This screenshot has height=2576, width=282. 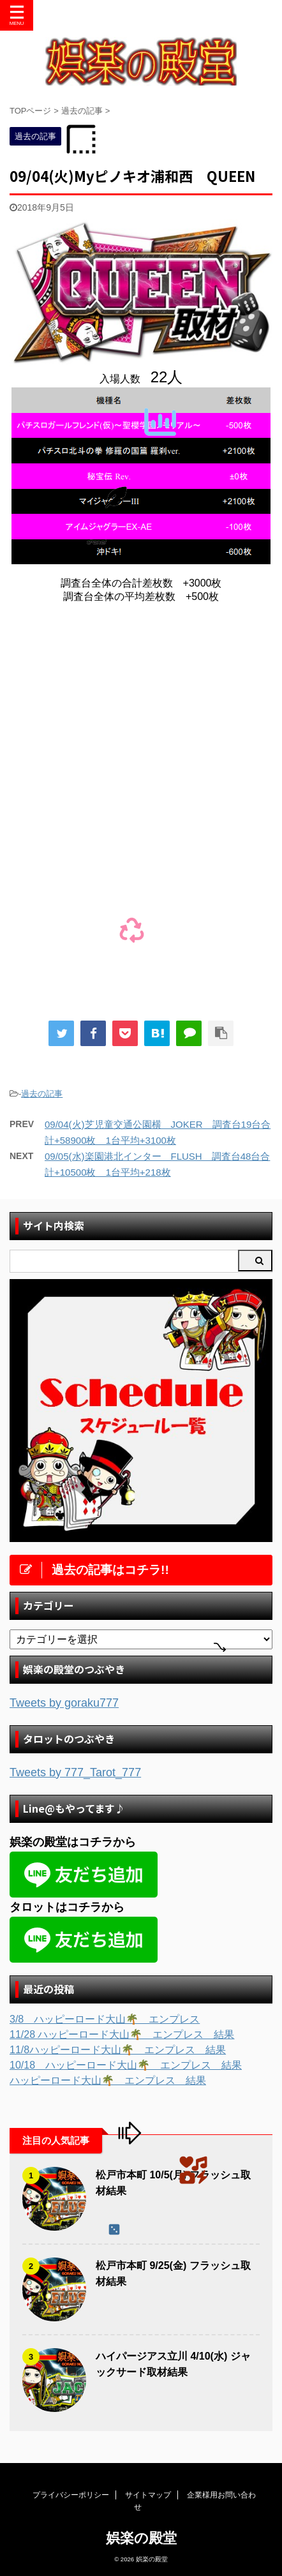 I want to click on skip forward or advance to next item, so click(x=129, y=2133).